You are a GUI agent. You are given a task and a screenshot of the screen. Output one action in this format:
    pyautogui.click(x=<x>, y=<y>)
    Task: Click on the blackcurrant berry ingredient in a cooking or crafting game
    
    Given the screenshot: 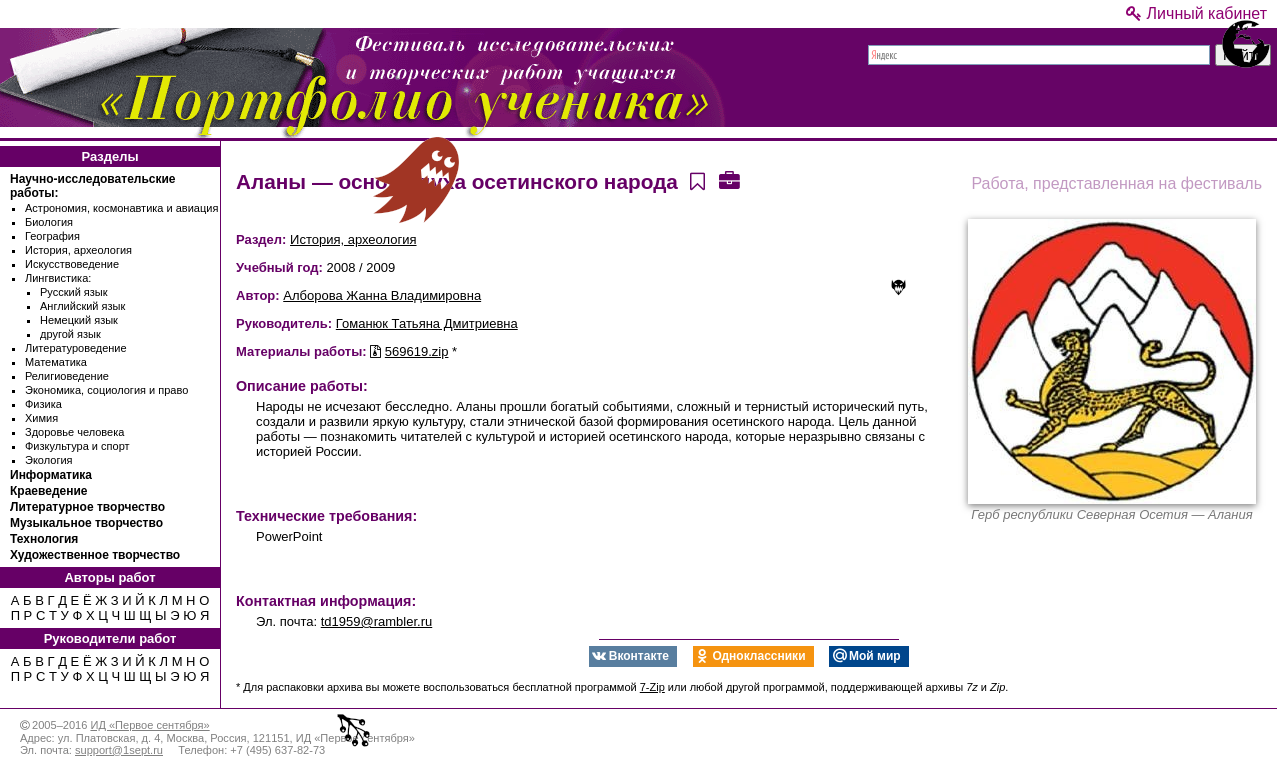 What is the action you would take?
    pyautogui.click(x=353, y=730)
    